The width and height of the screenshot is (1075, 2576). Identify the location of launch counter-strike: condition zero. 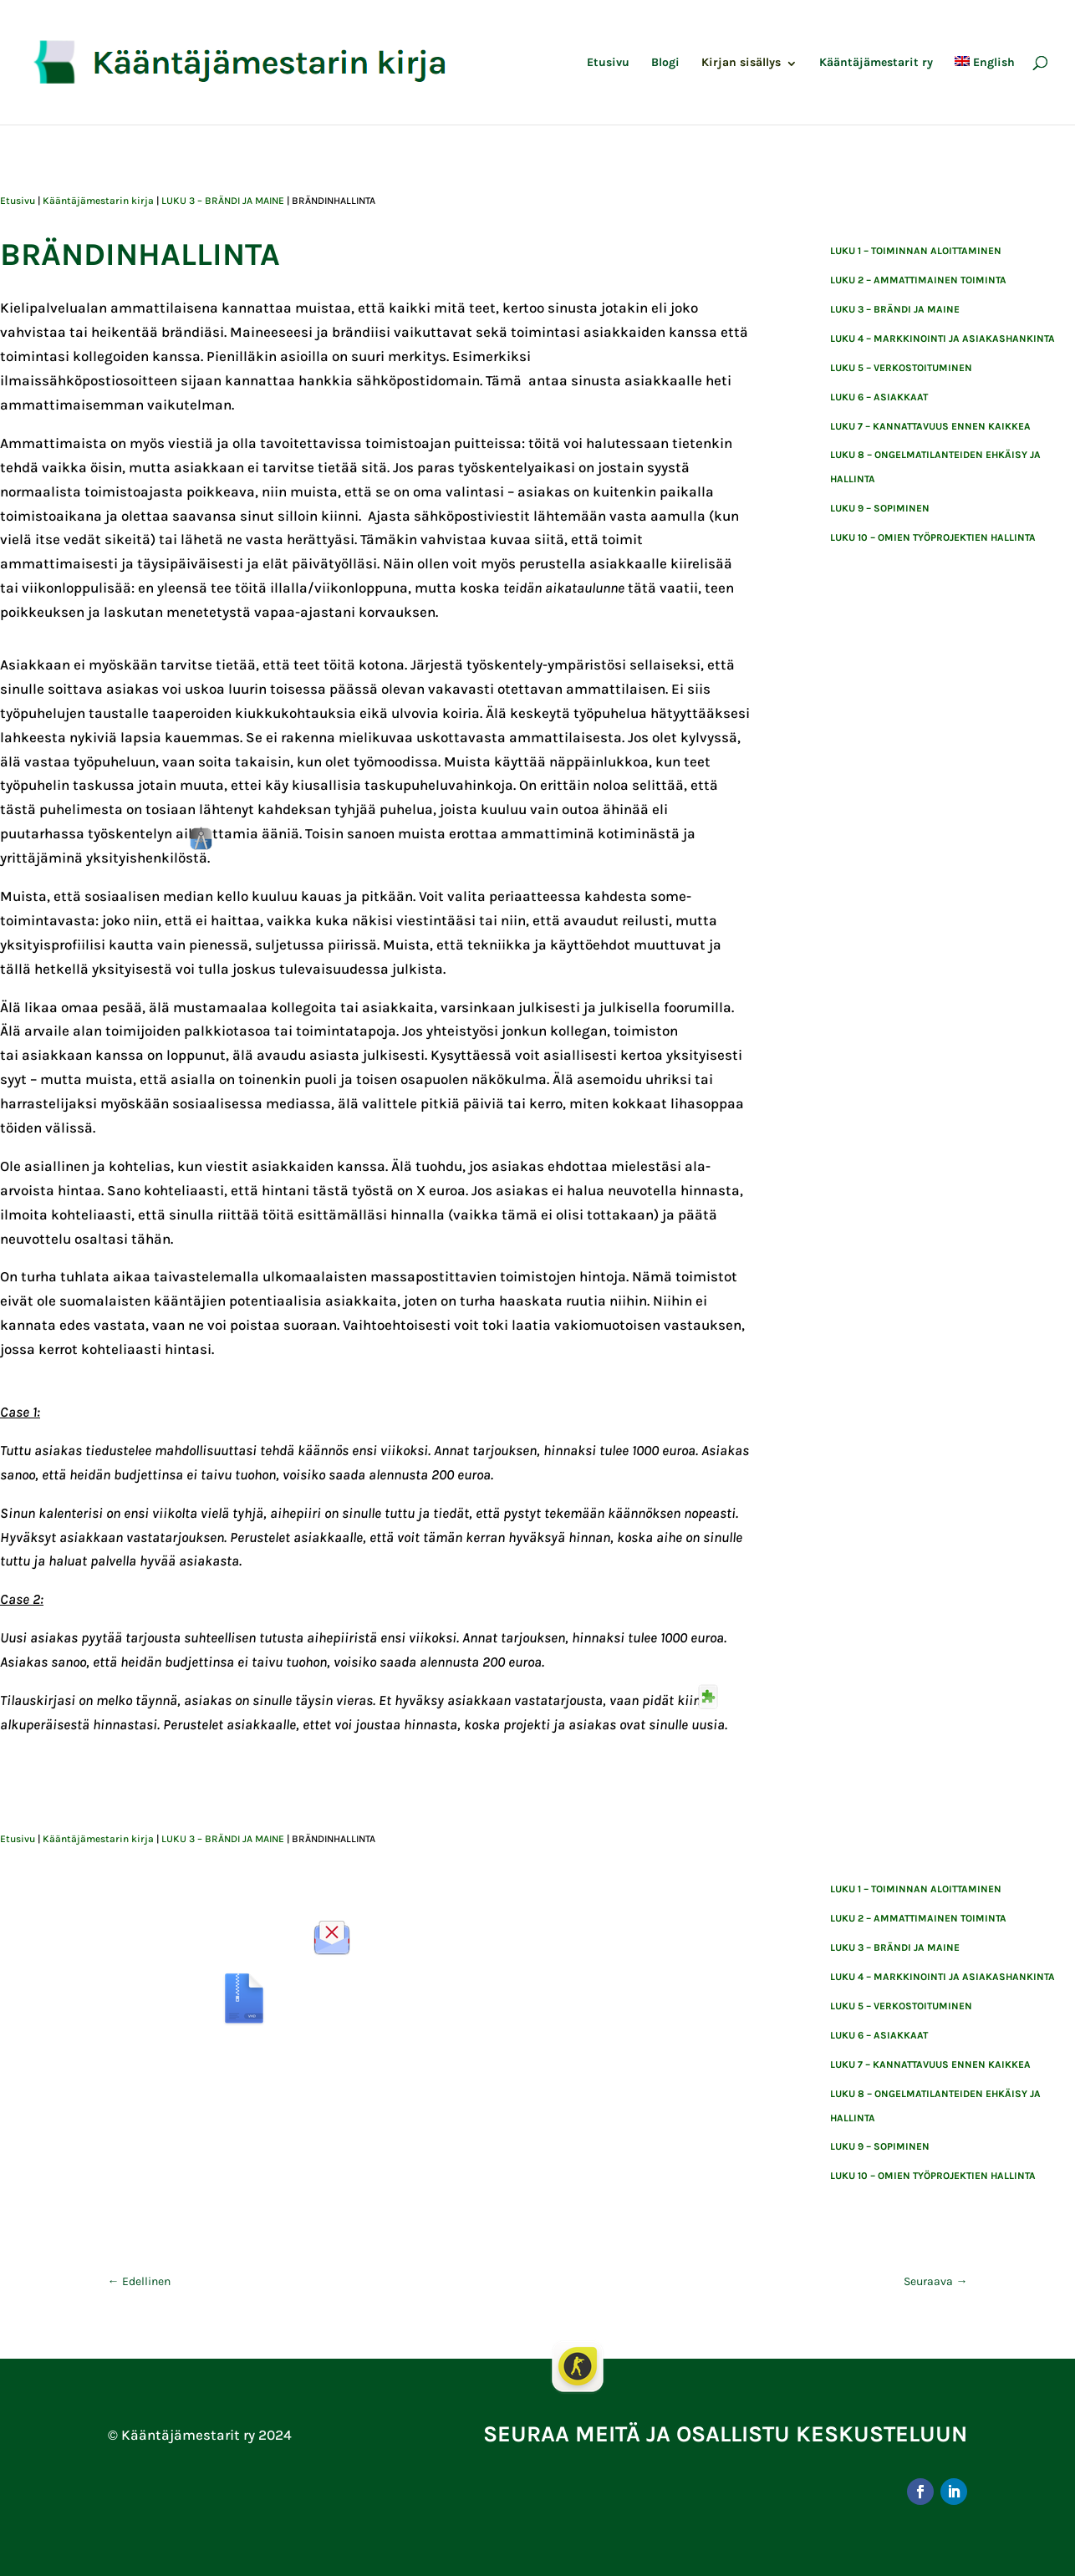
(578, 2366).